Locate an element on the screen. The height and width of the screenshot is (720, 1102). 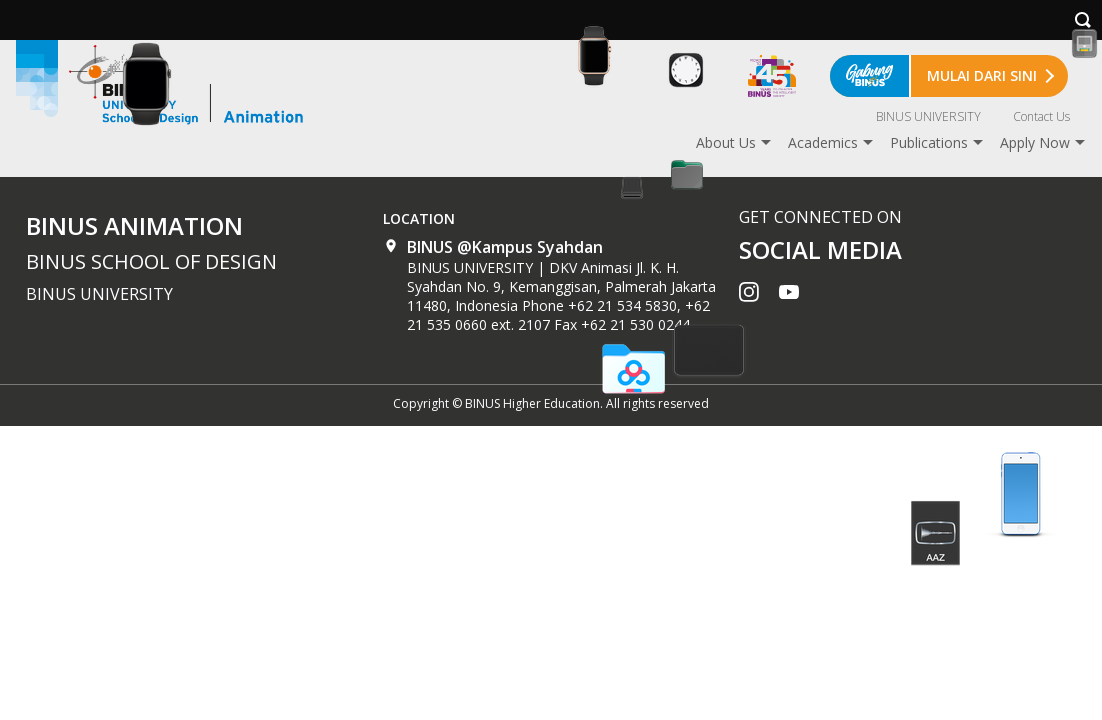
open the clock app is located at coordinates (686, 70).